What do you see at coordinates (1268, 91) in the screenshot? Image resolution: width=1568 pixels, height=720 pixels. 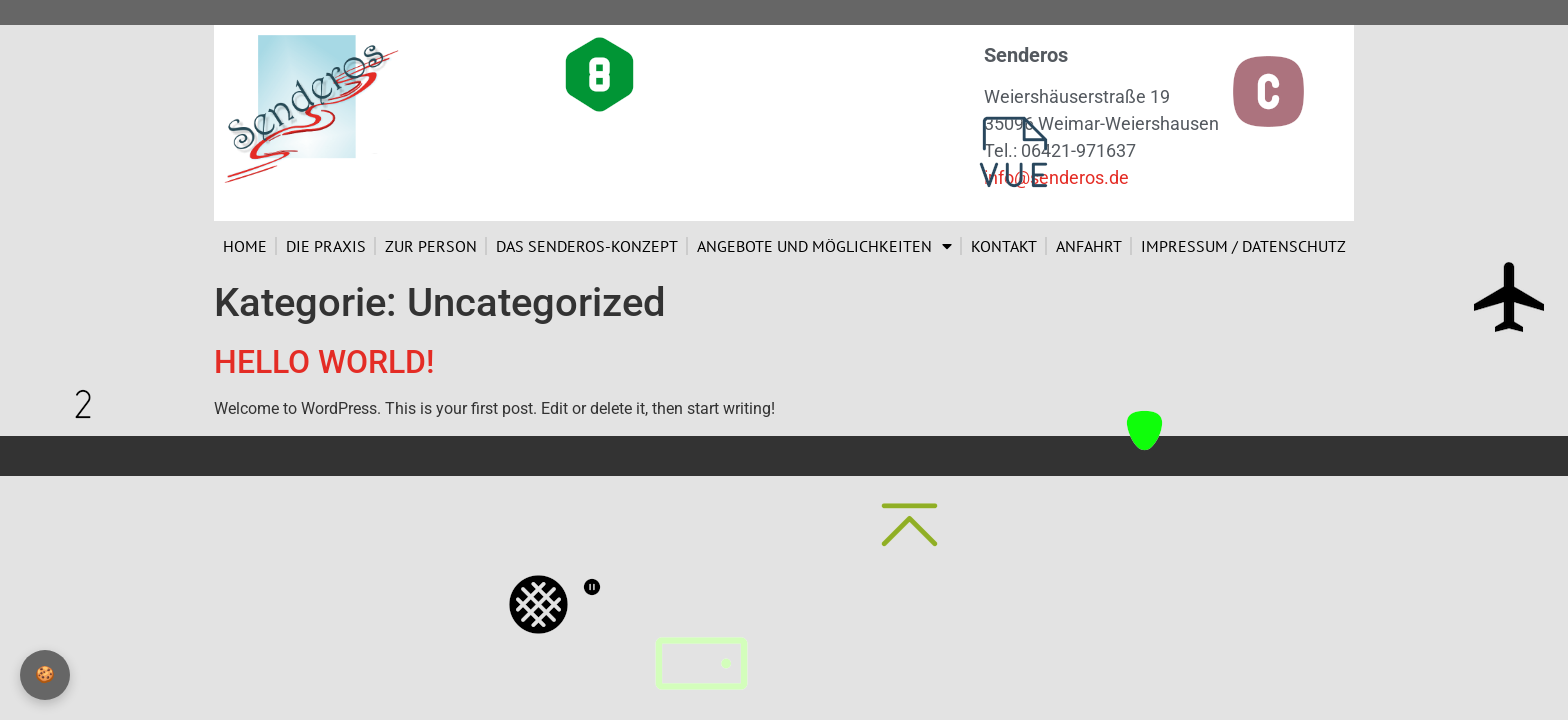 I see `indicates a copyright symbol or content ownership` at bounding box center [1268, 91].